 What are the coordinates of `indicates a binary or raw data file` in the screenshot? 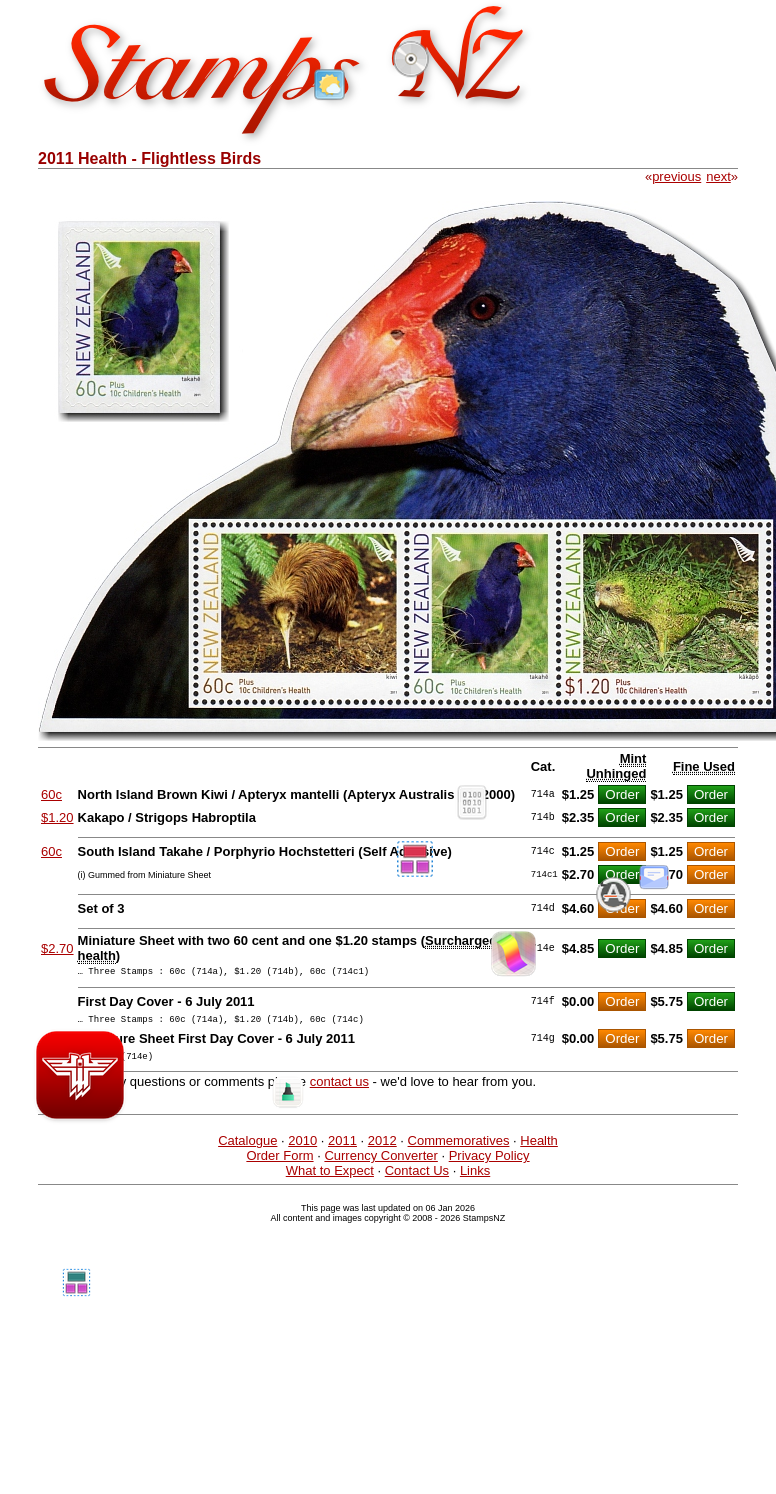 It's located at (472, 802).